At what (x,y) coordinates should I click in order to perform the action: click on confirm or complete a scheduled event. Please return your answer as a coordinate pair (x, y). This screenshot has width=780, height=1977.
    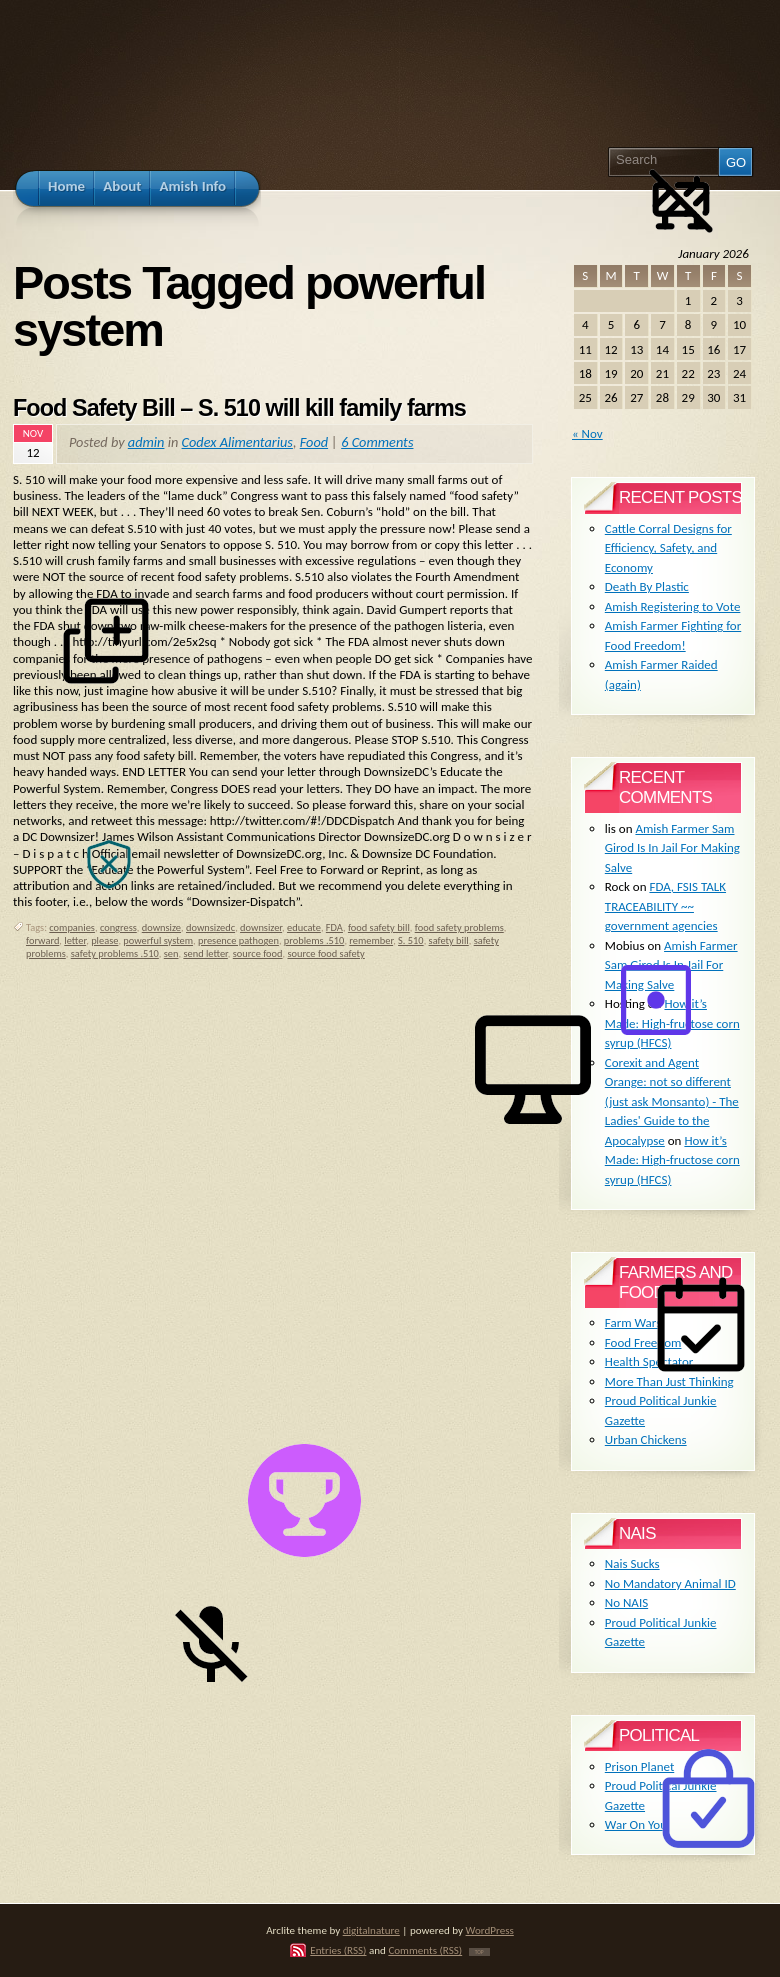
    Looking at the image, I should click on (701, 1328).